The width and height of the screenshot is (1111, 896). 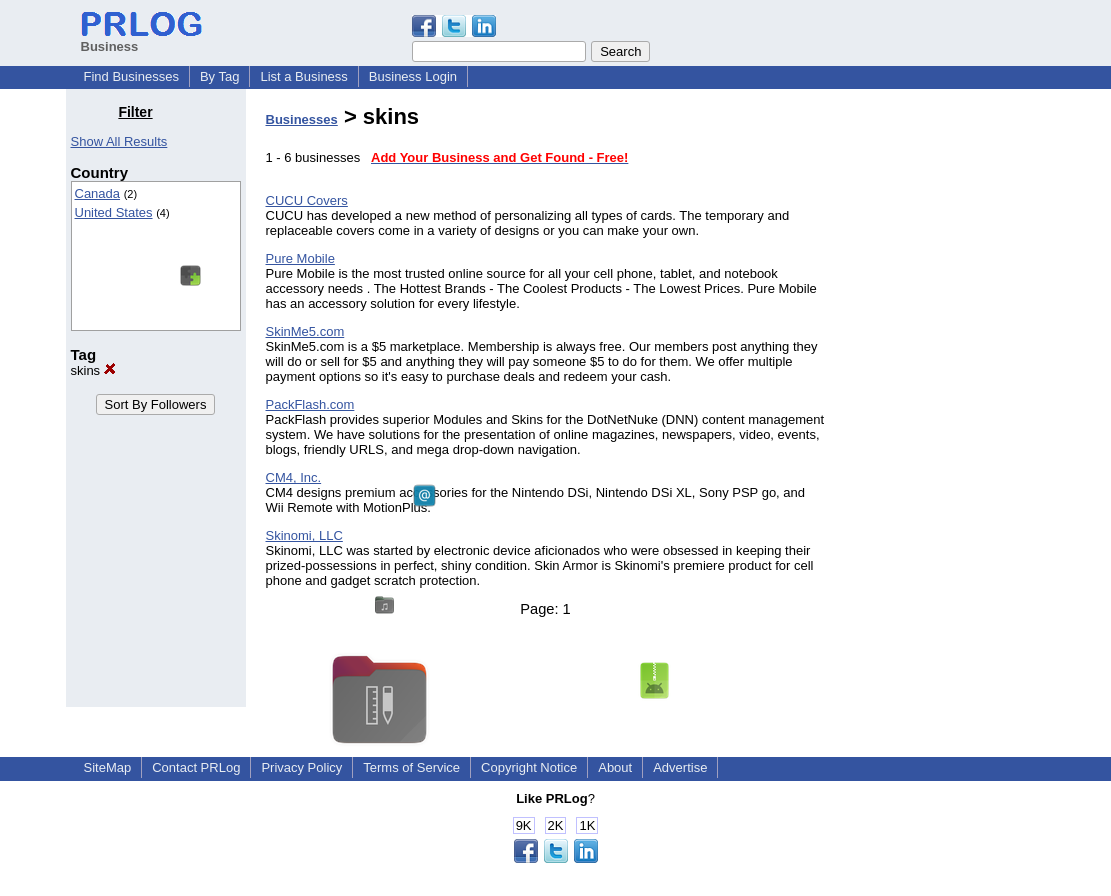 I want to click on open gnome extensions manager, so click(x=190, y=275).